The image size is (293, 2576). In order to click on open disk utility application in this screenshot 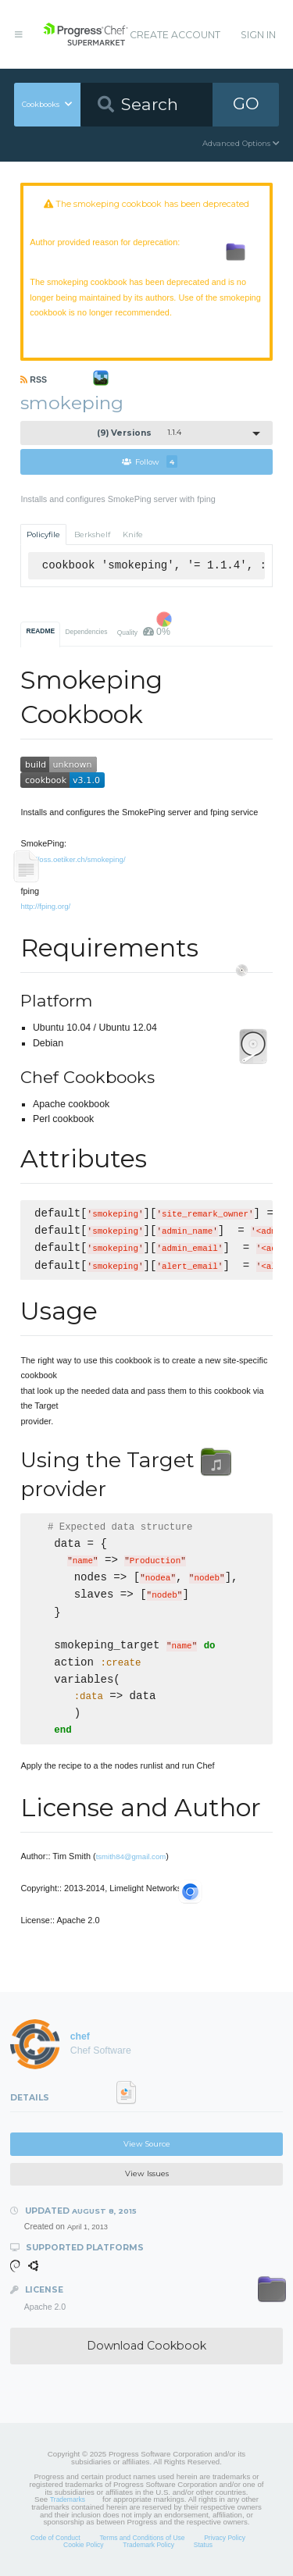, I will do `click(253, 1046)`.